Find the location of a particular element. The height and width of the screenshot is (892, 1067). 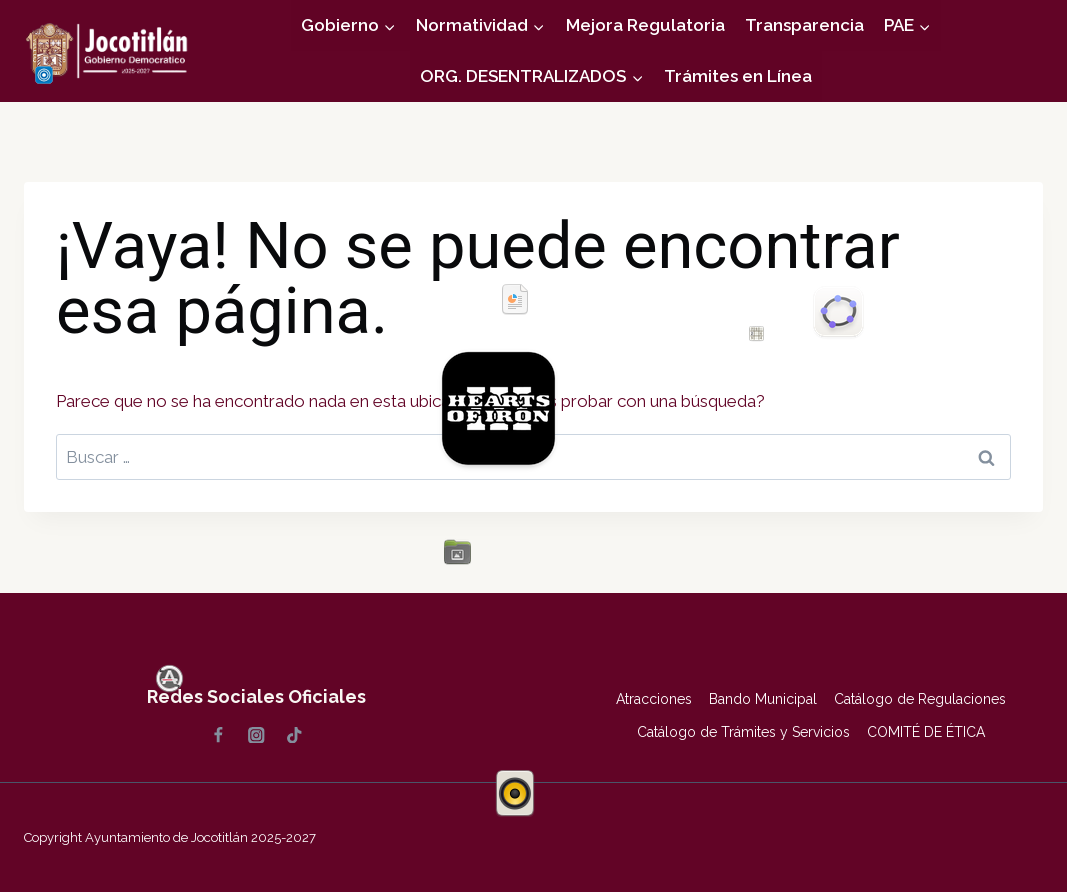

open sudoku puzzle game is located at coordinates (756, 333).